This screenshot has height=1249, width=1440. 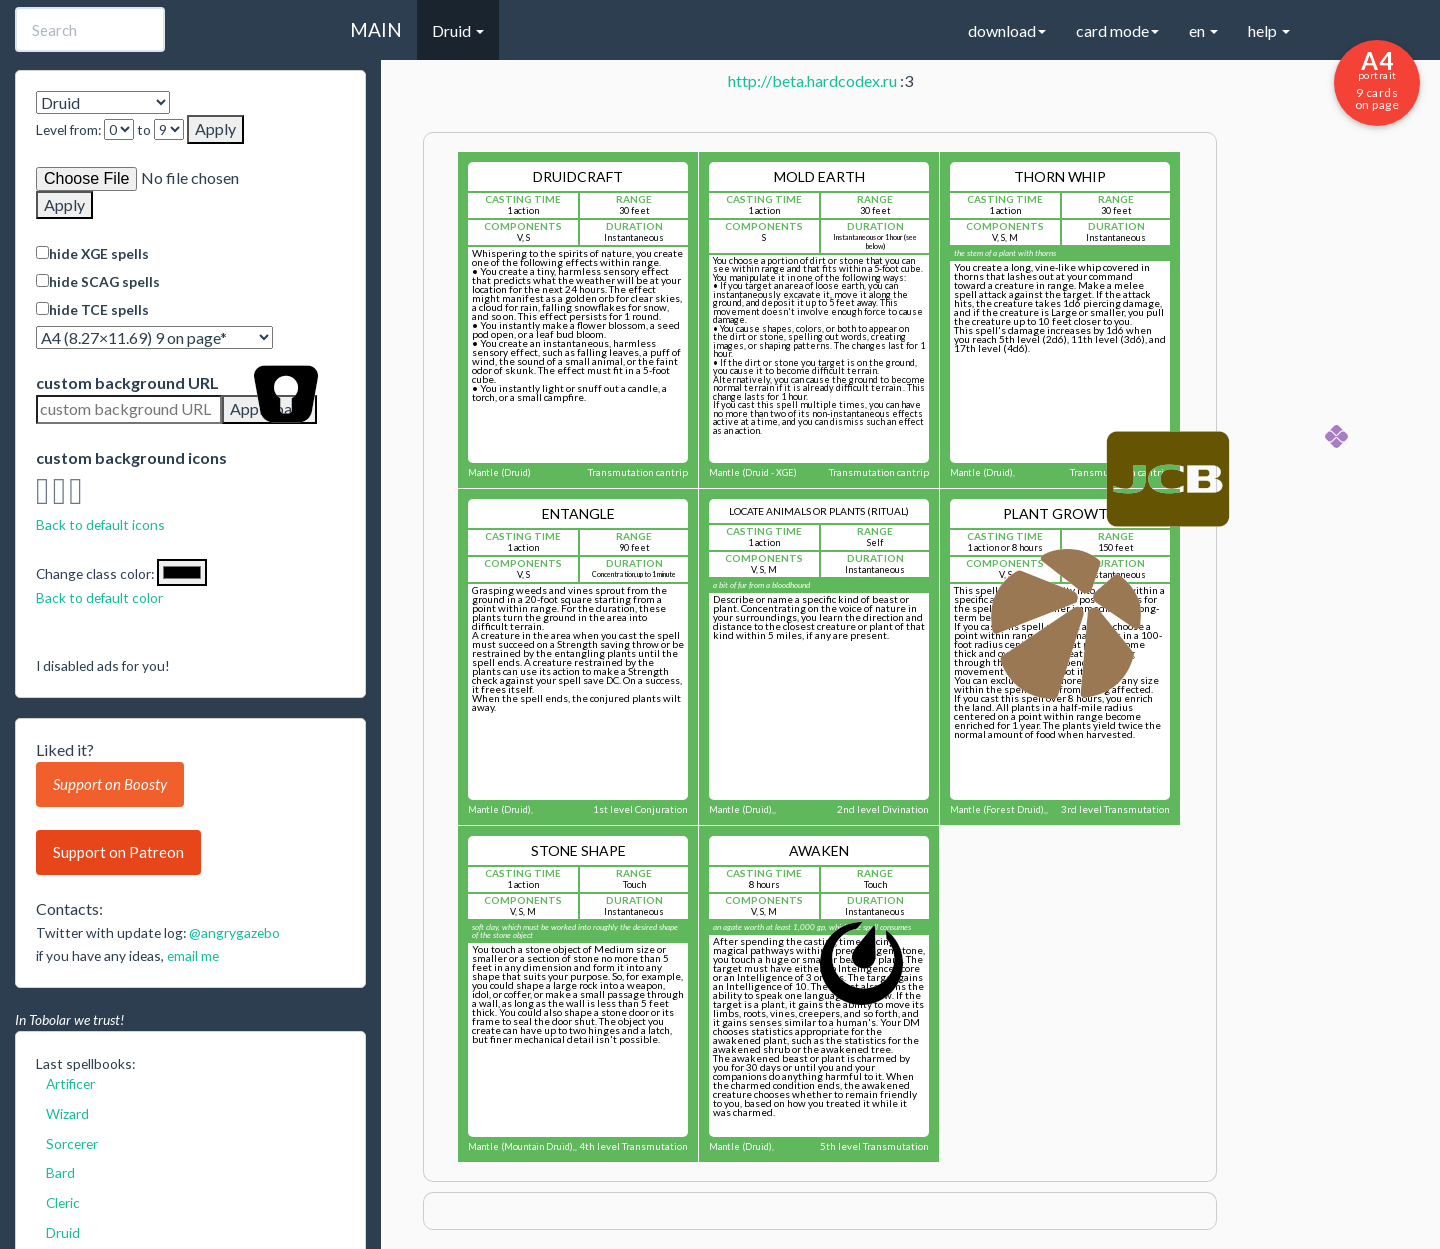 I want to click on cloud native buildpacks logo, so click(x=1066, y=624).